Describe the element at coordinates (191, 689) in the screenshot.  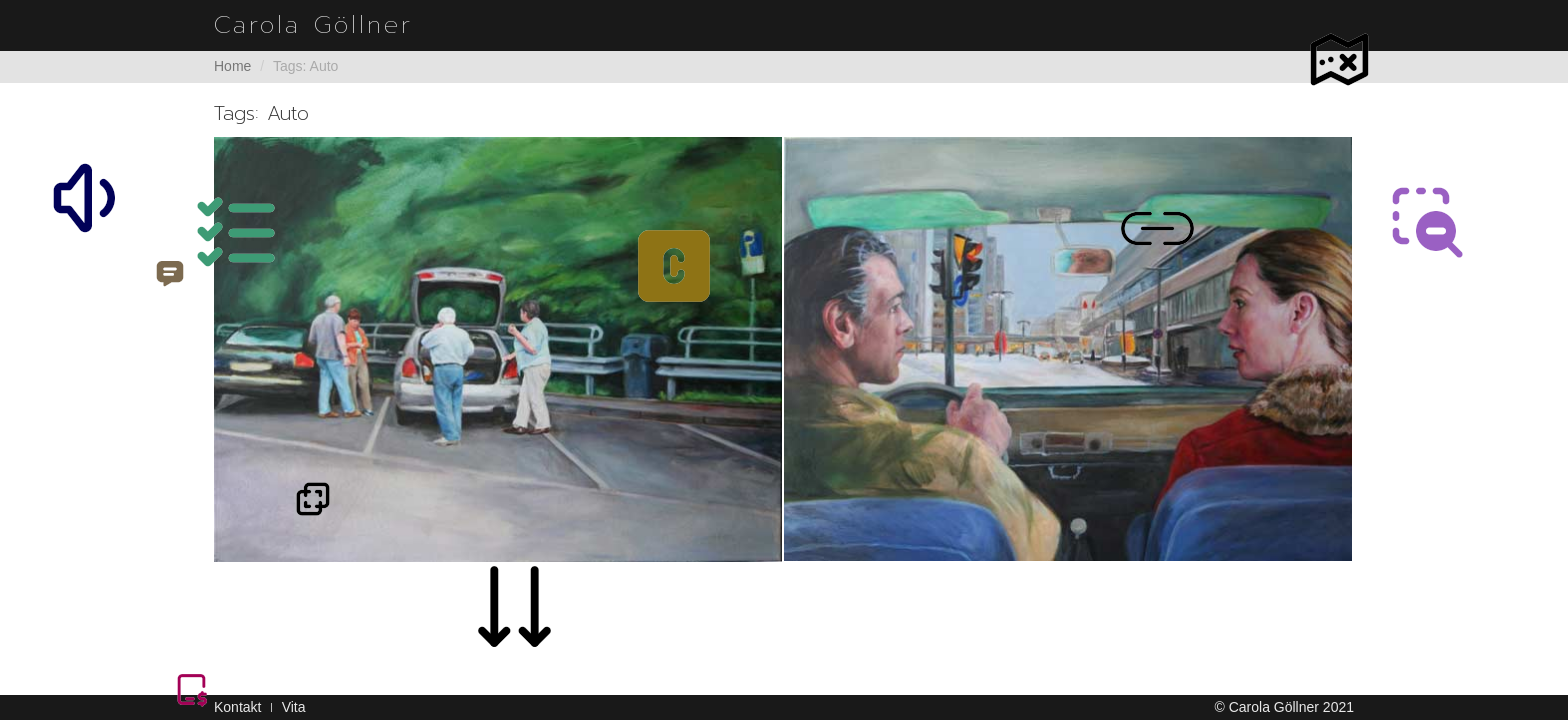
I see `view tablet payment or pricing options` at that location.